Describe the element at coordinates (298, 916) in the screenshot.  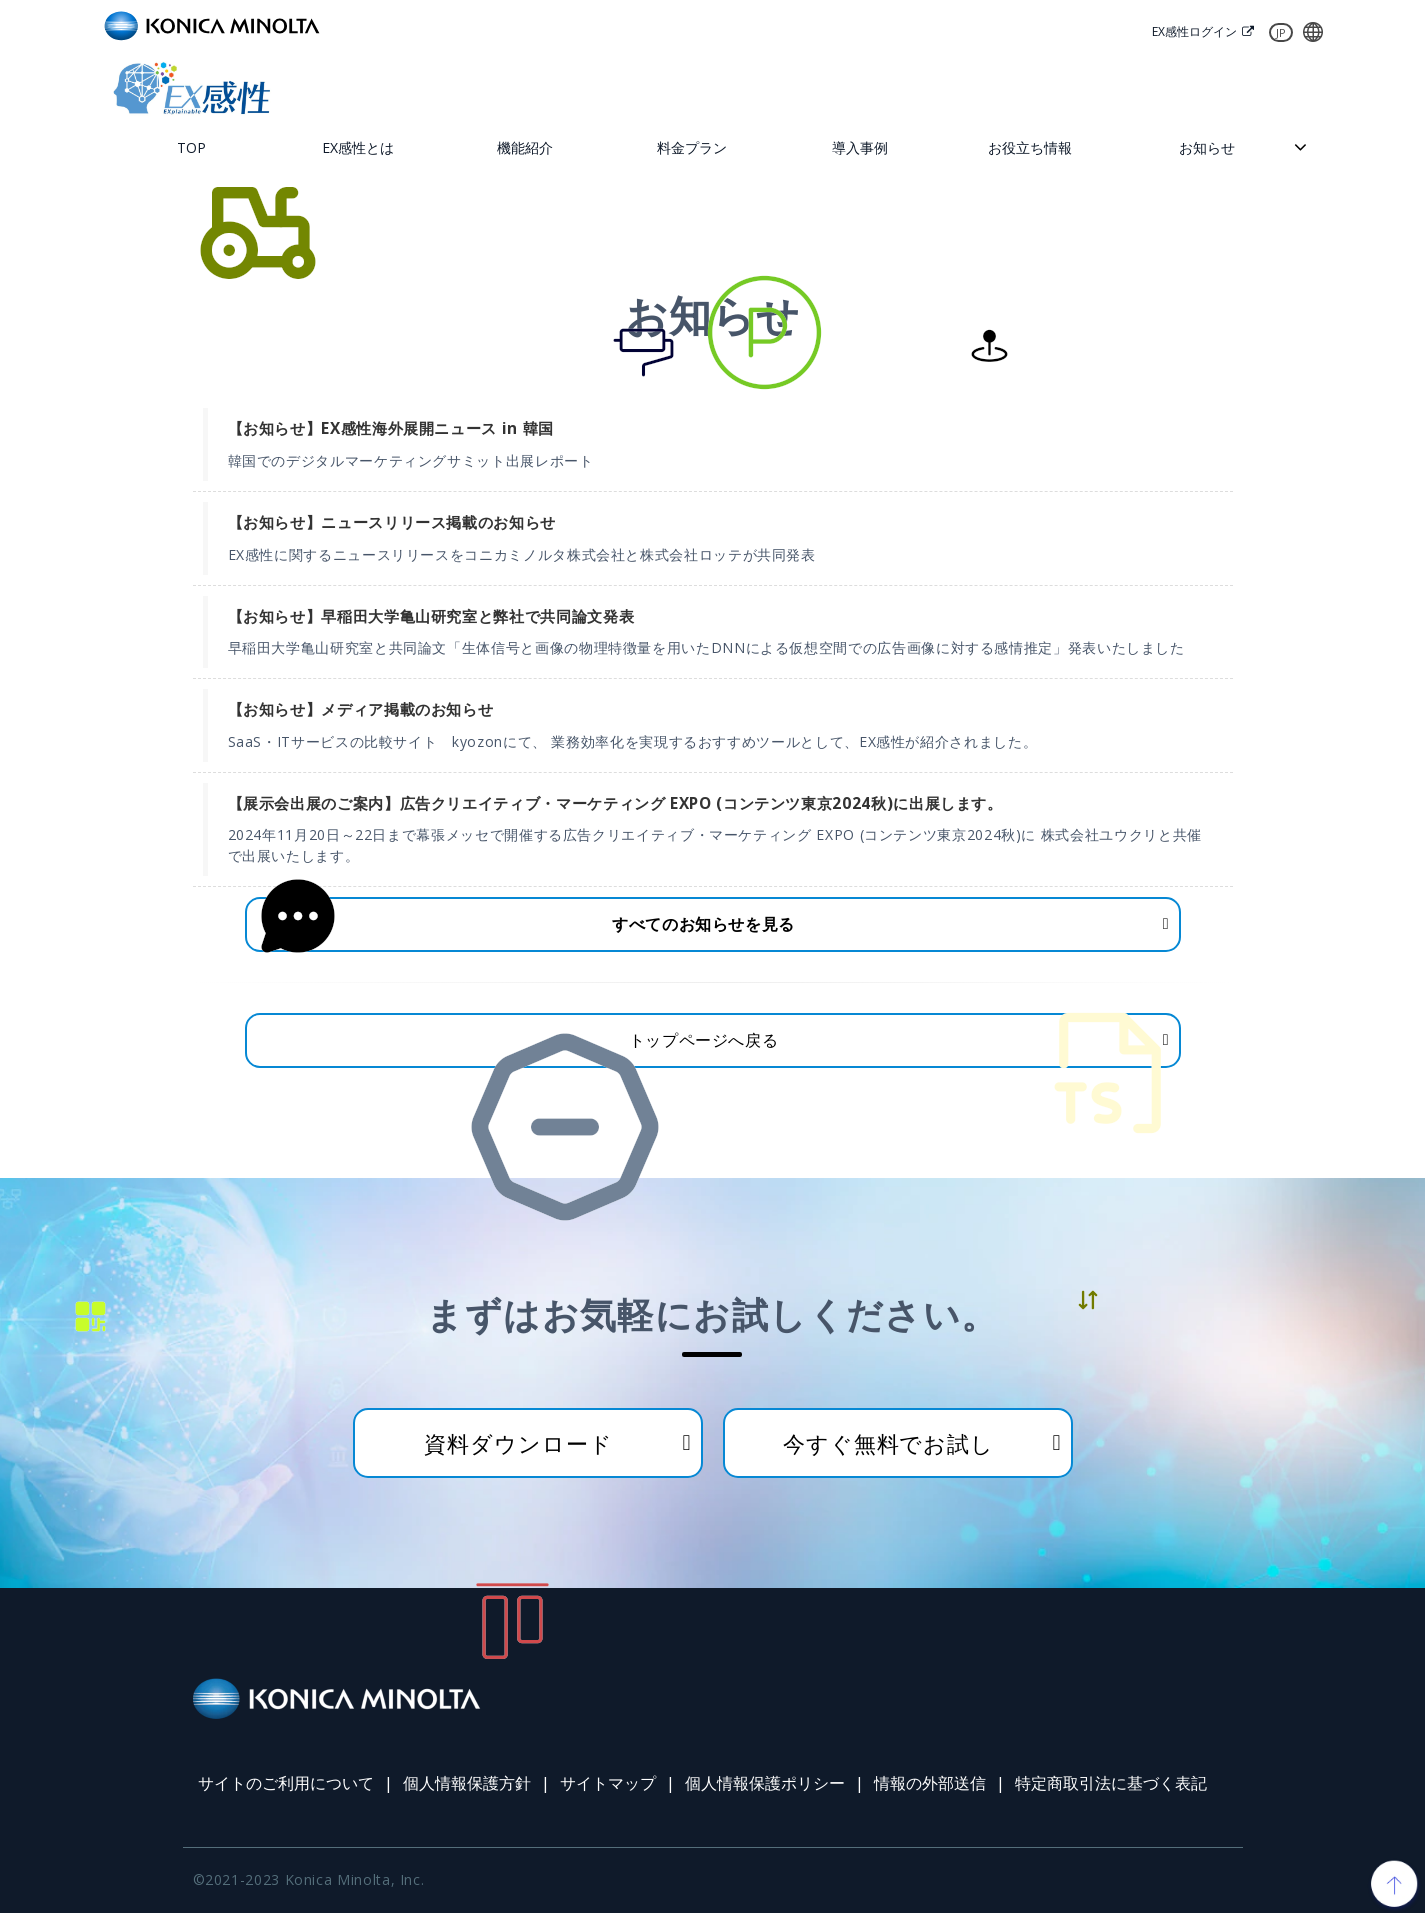
I see `open chat or messaging` at that location.